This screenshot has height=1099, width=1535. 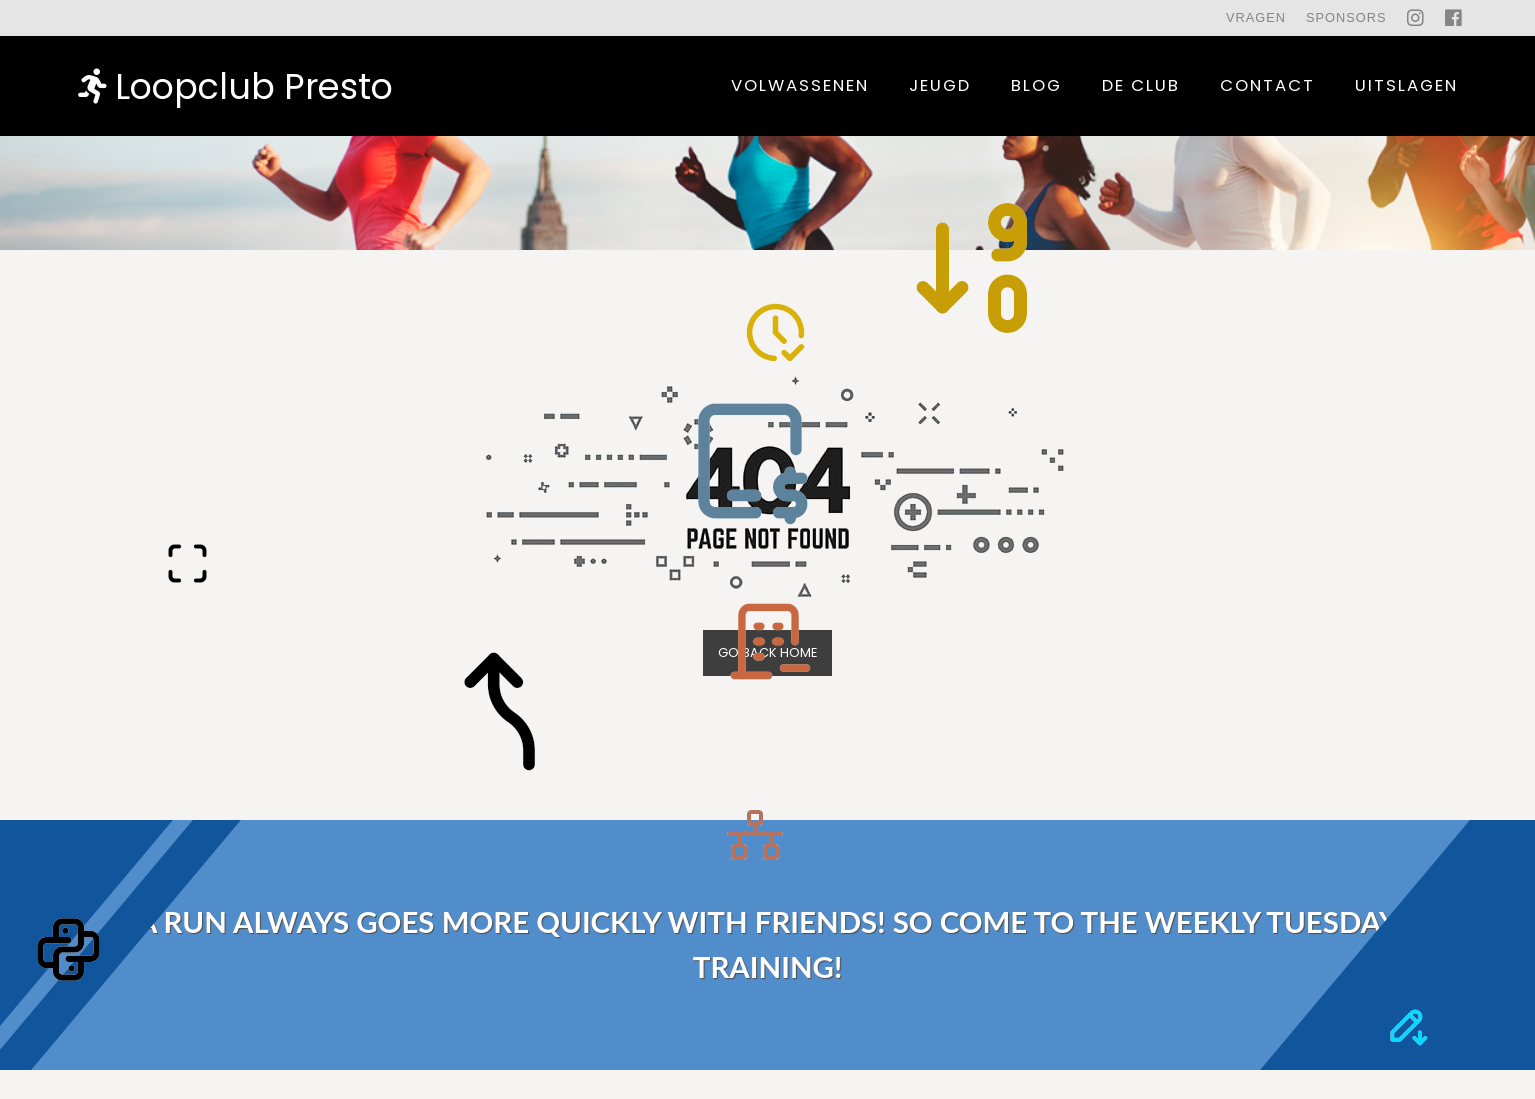 What do you see at coordinates (768, 641) in the screenshot?
I see `remove a building from your list` at bounding box center [768, 641].